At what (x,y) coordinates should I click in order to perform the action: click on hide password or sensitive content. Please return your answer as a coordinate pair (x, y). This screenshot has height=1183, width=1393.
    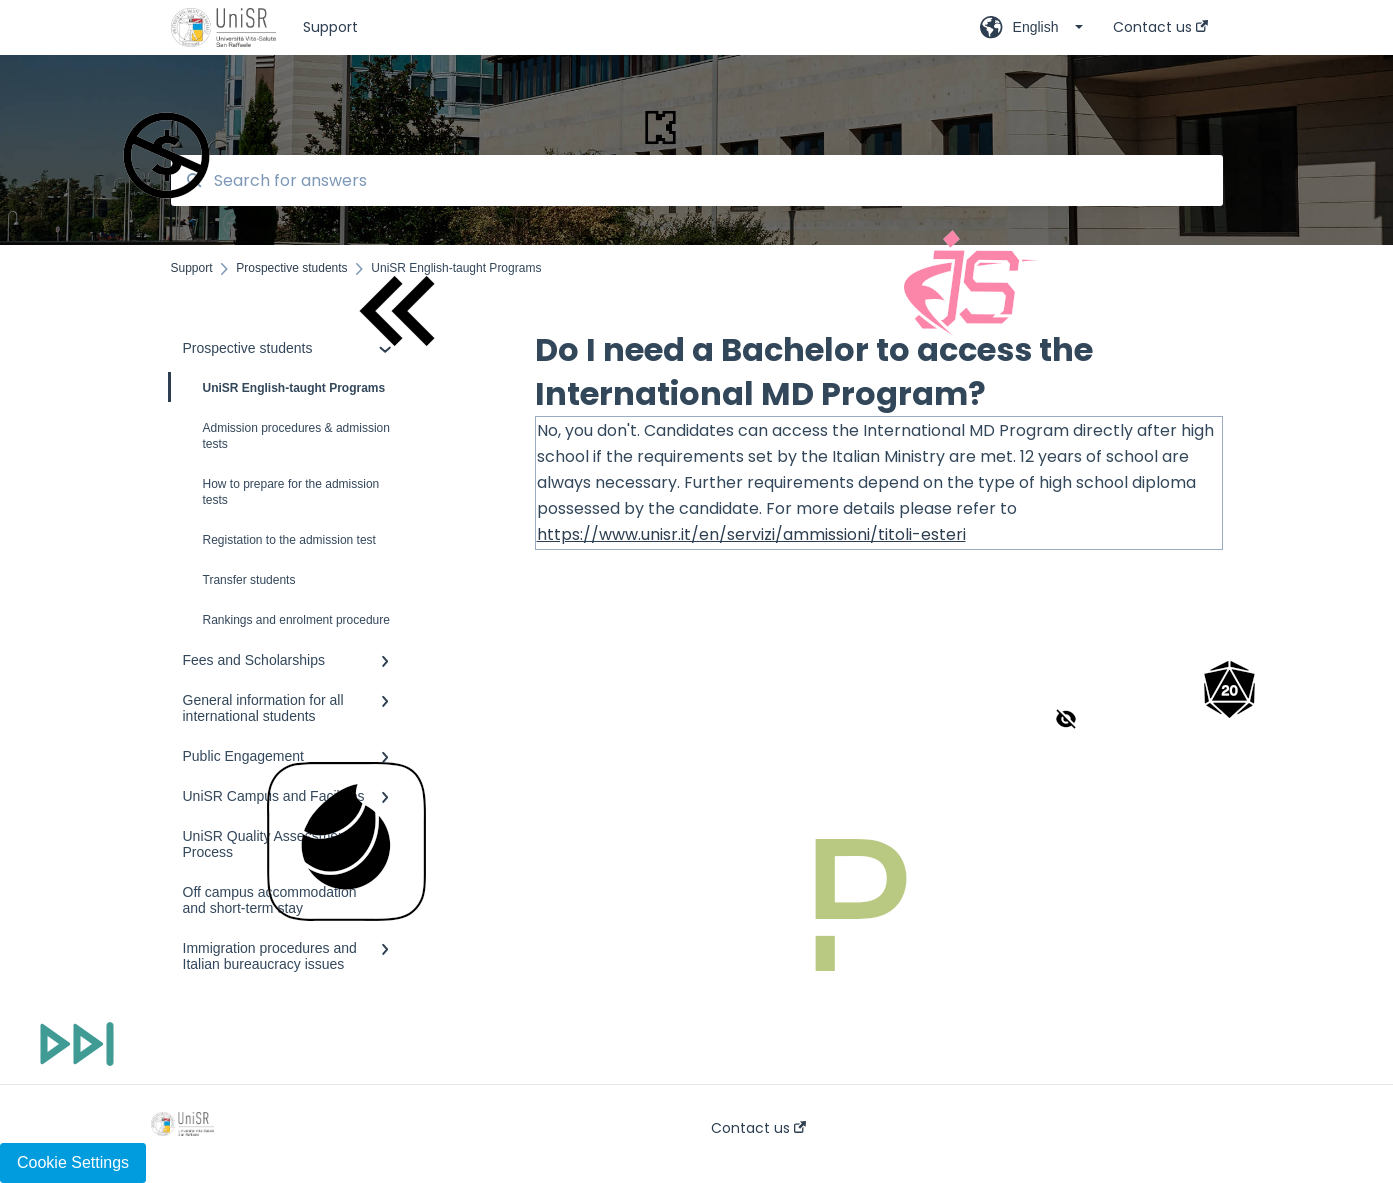
    Looking at the image, I should click on (1066, 719).